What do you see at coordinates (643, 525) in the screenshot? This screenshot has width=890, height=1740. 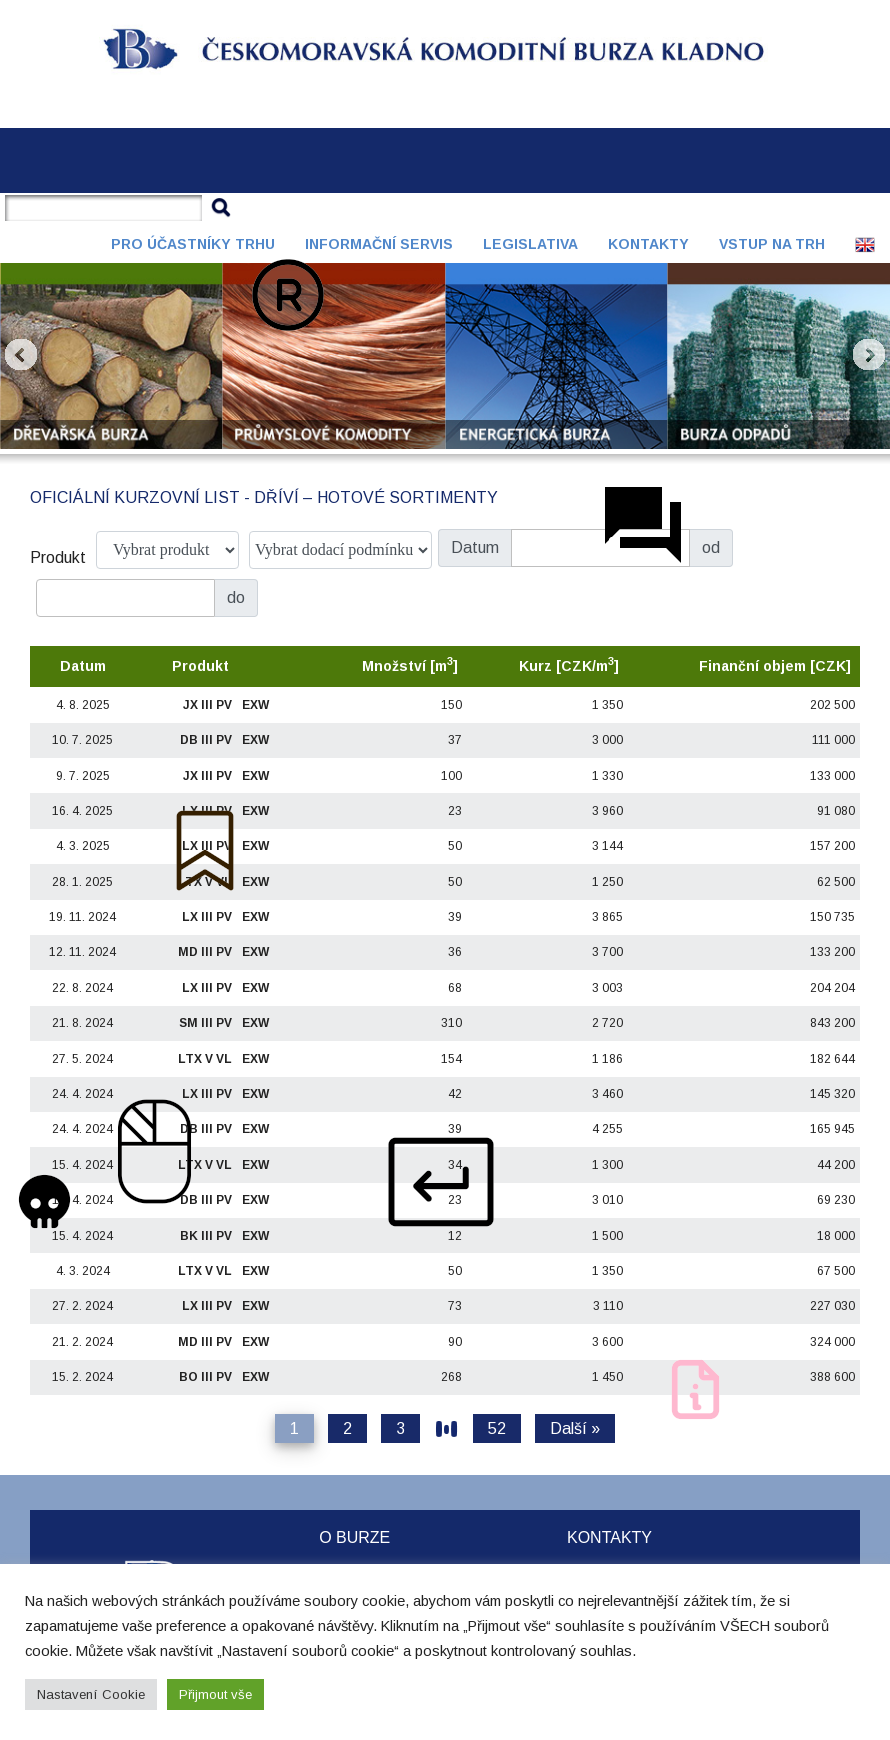 I see `open discussion forum or community chat` at bounding box center [643, 525].